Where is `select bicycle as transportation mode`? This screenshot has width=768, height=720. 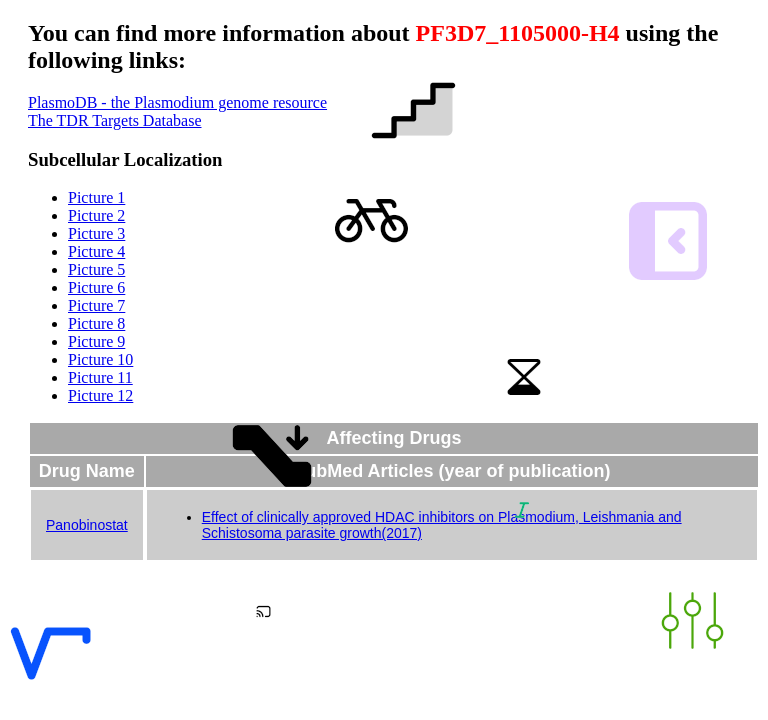 select bicycle as transportation mode is located at coordinates (371, 219).